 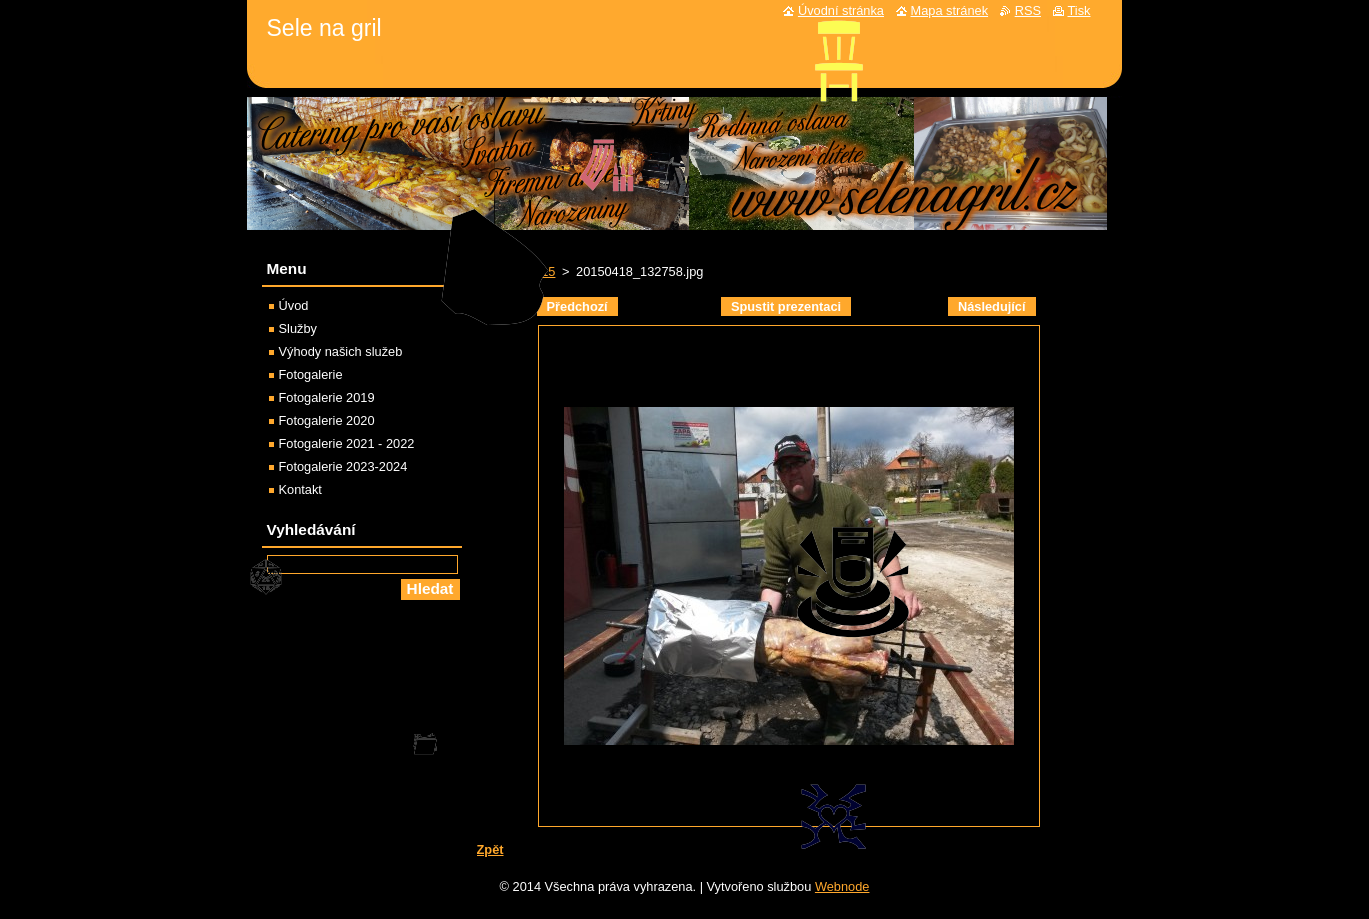 I want to click on ammunition or magazine inventory in a game, so click(x=606, y=164).